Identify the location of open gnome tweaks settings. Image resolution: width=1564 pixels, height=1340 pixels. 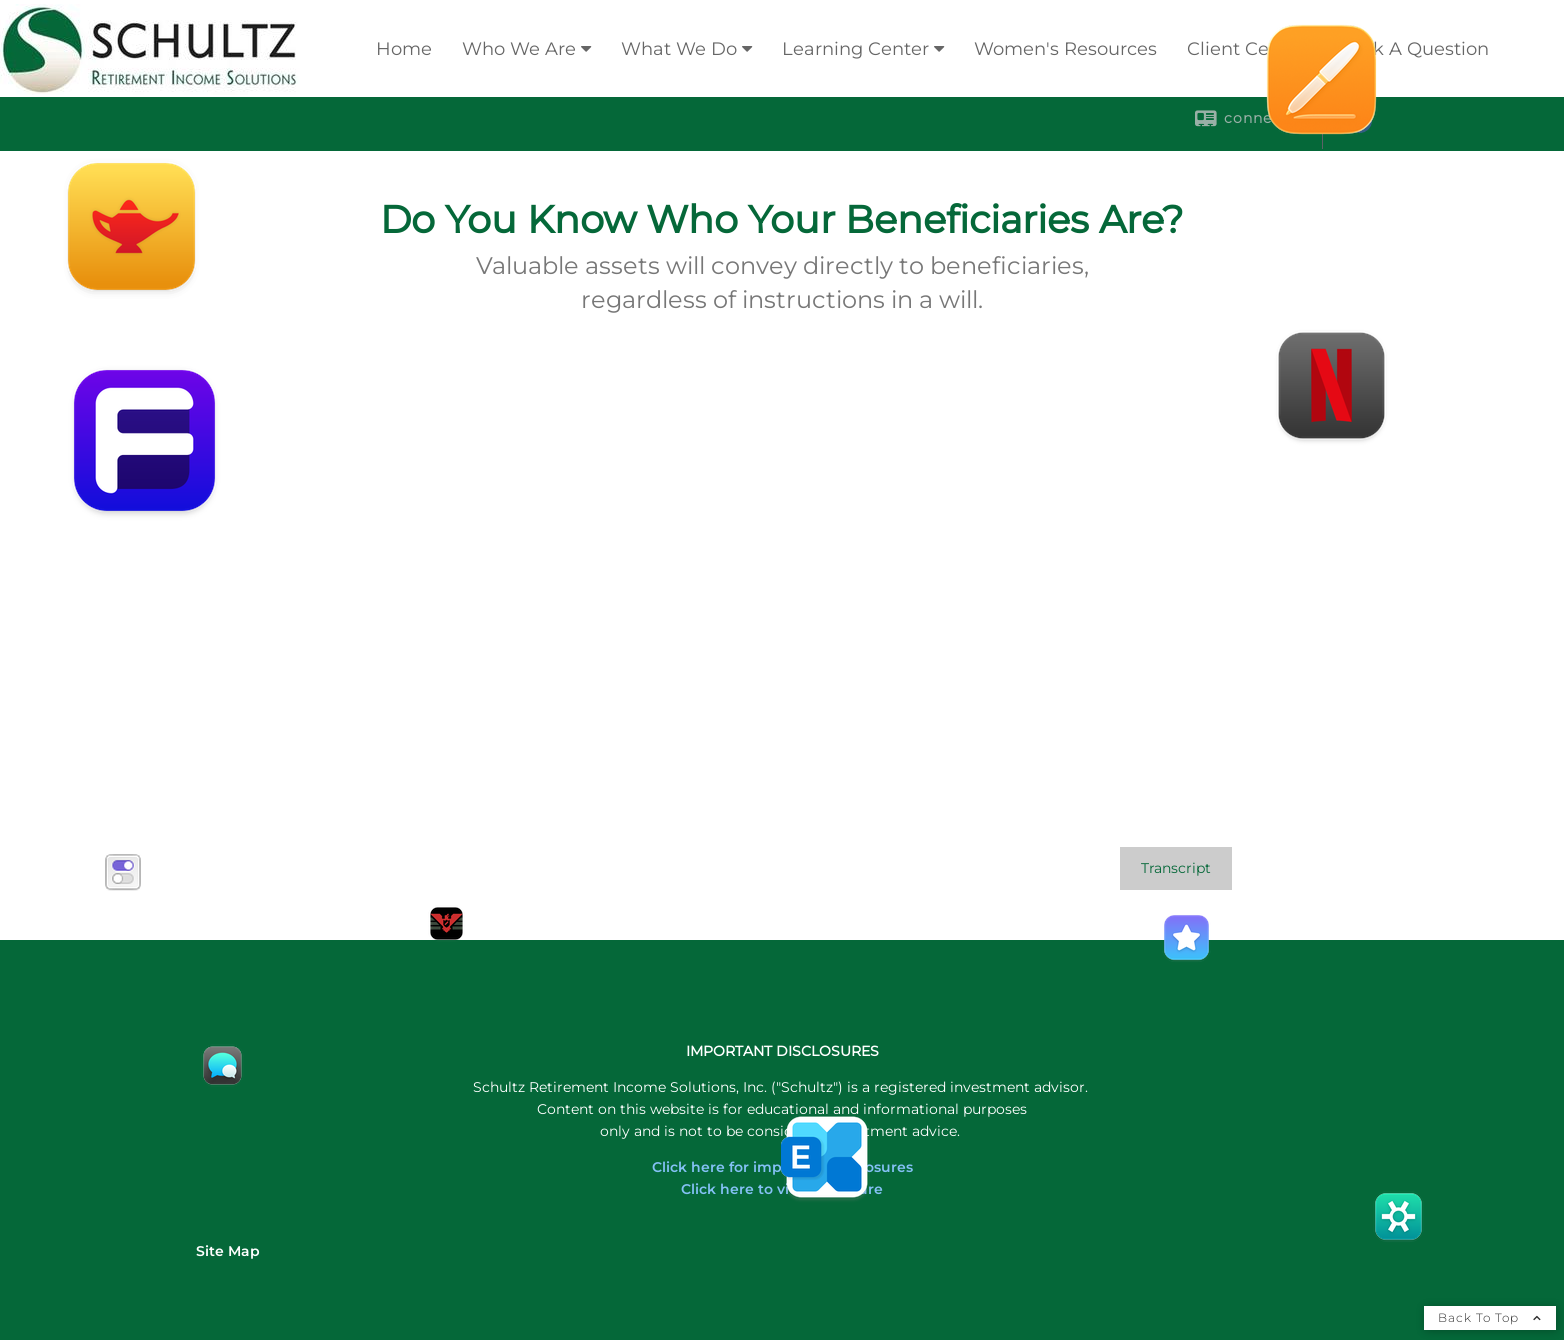
(123, 872).